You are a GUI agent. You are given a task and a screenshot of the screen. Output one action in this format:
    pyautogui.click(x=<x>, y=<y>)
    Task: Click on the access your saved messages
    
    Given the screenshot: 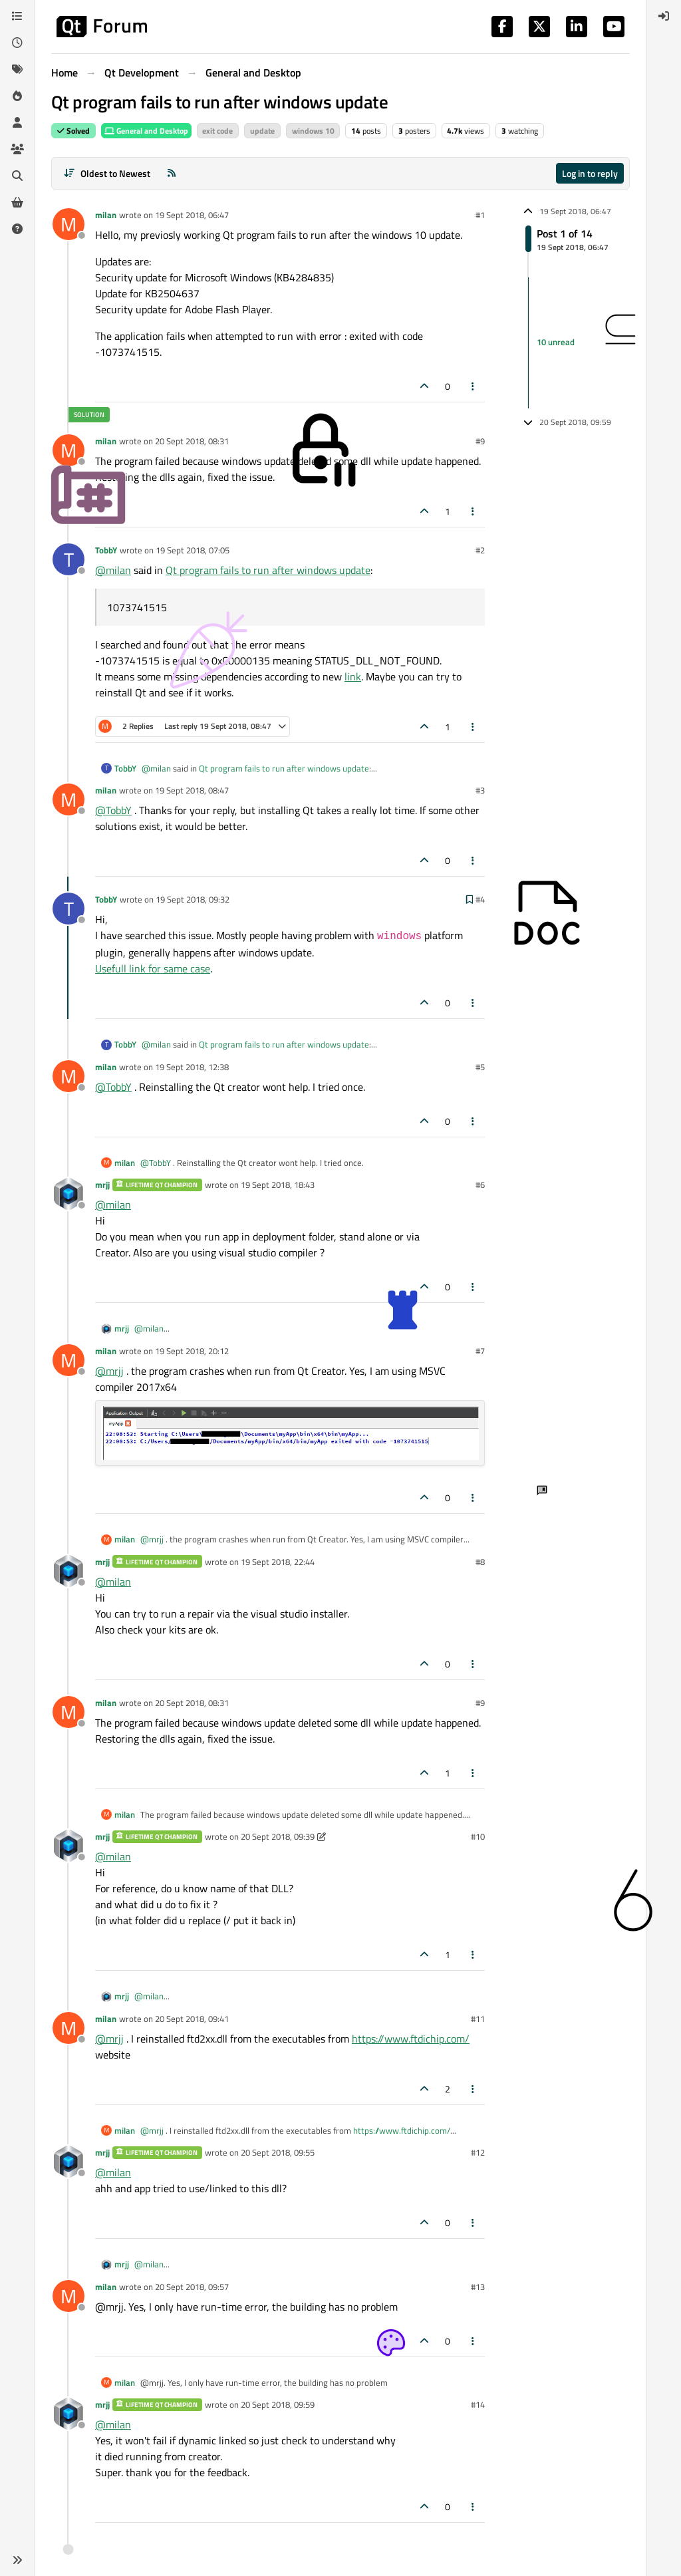 What is the action you would take?
    pyautogui.click(x=542, y=1491)
    